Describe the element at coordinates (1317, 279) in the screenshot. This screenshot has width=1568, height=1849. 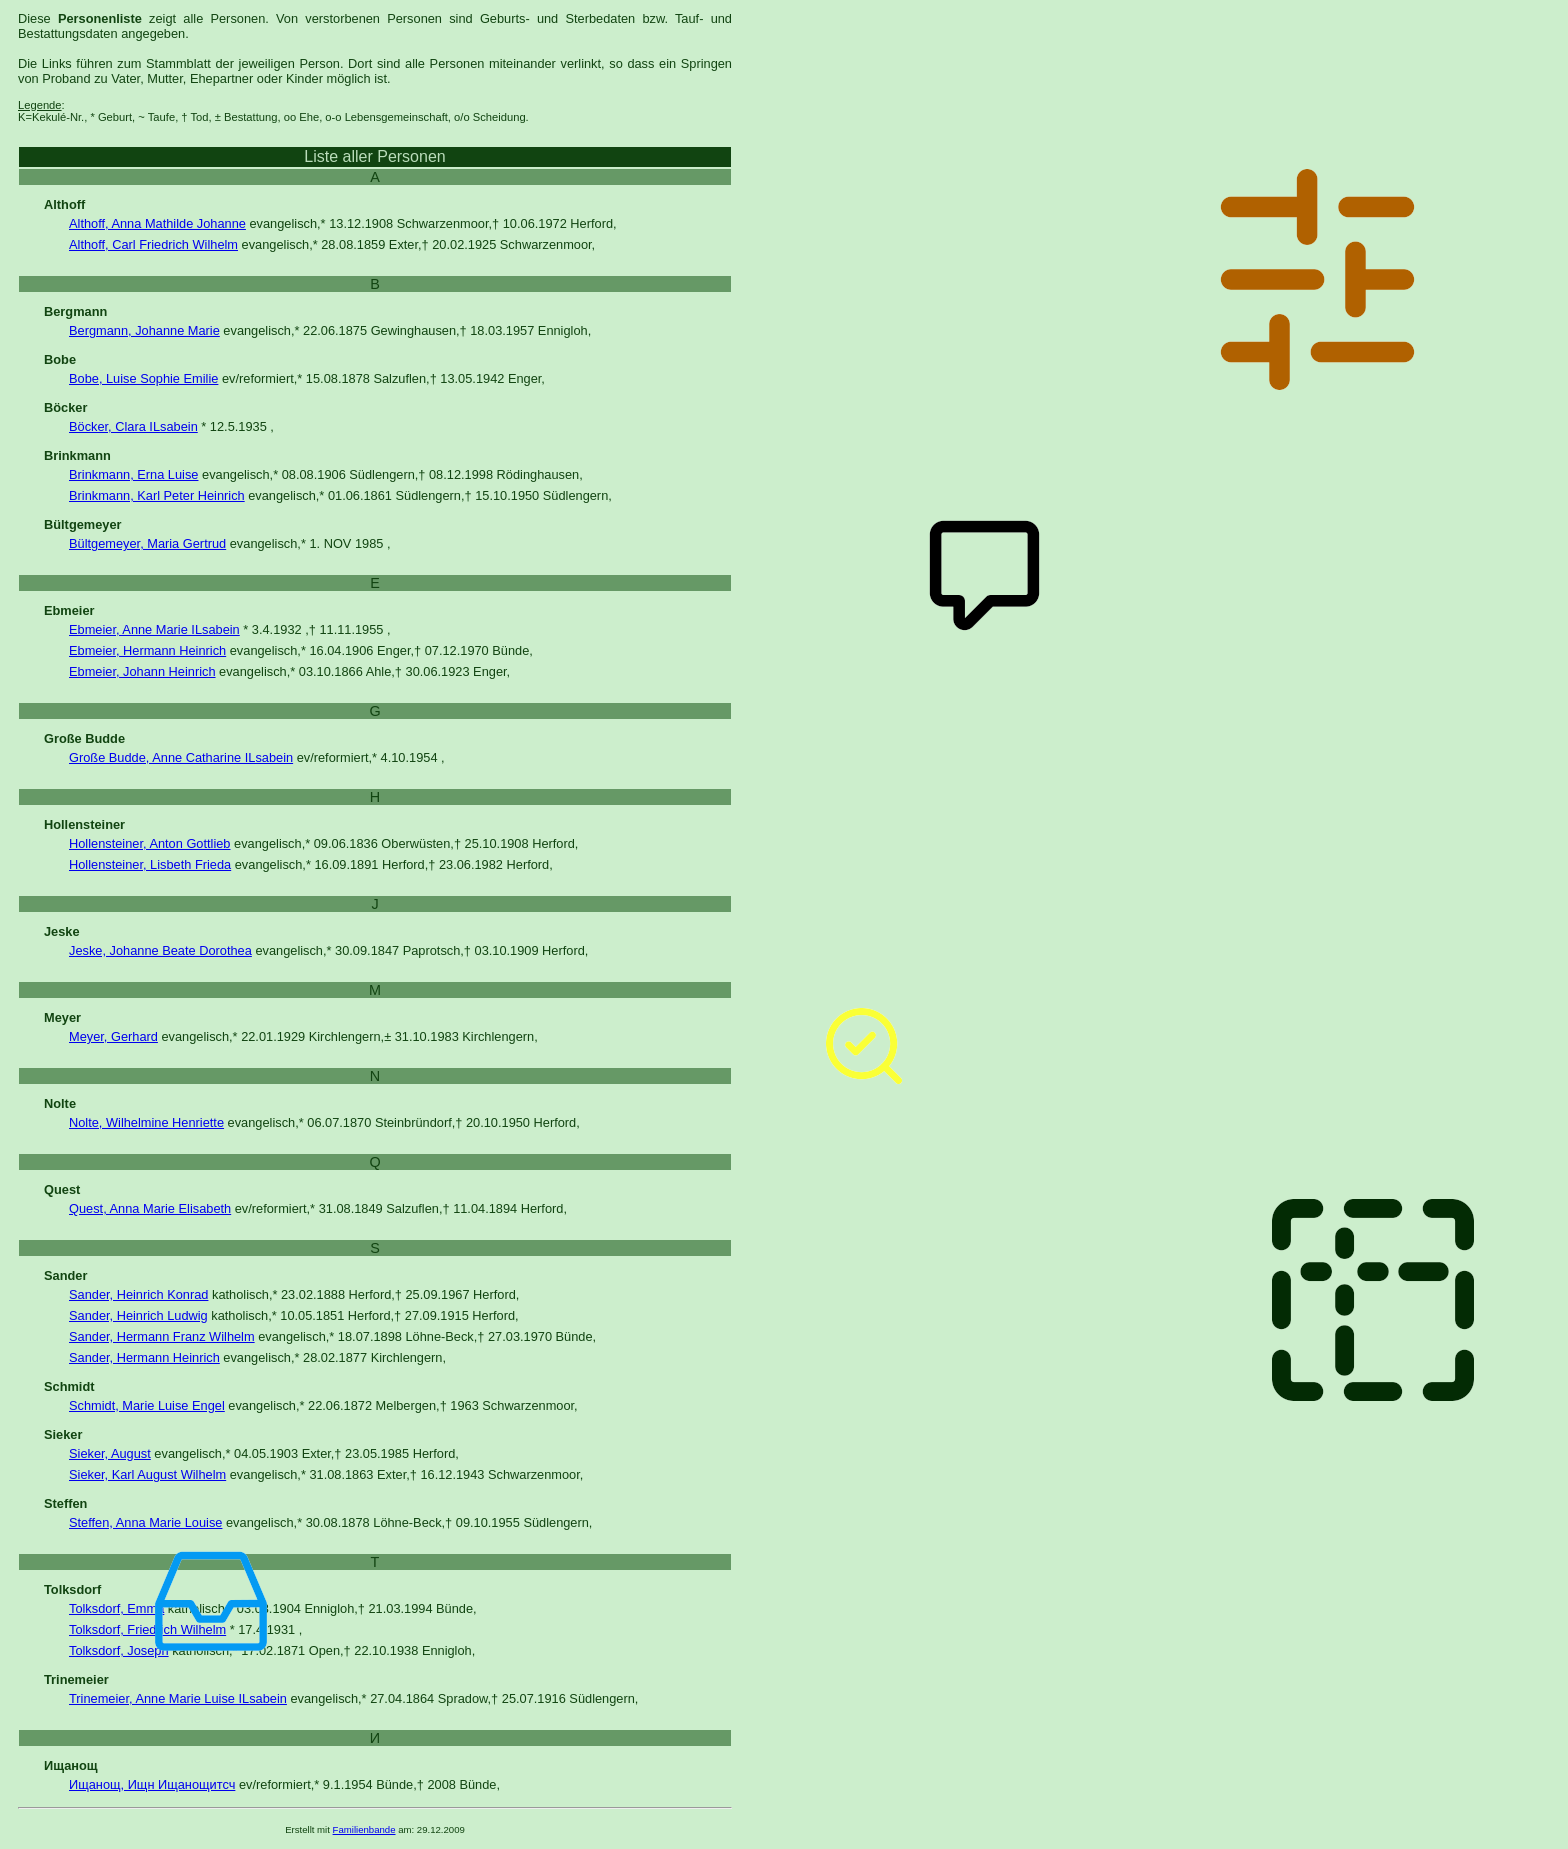
I see `adjust settings or preferences` at that location.